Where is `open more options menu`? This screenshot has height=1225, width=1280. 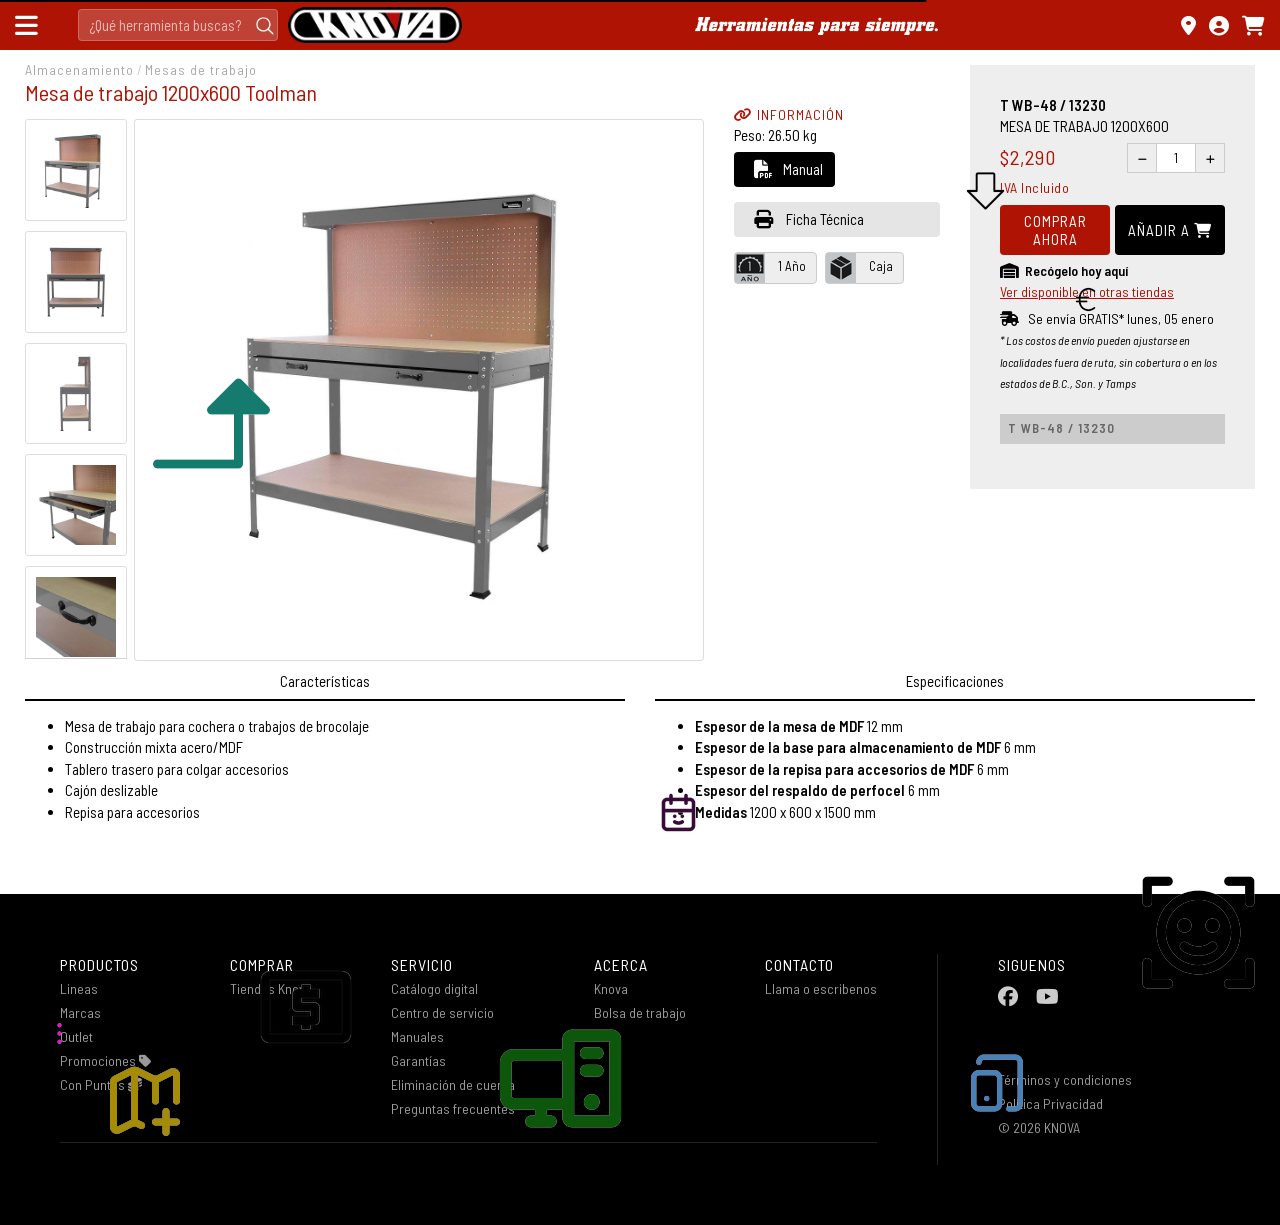 open more options menu is located at coordinates (59, 1033).